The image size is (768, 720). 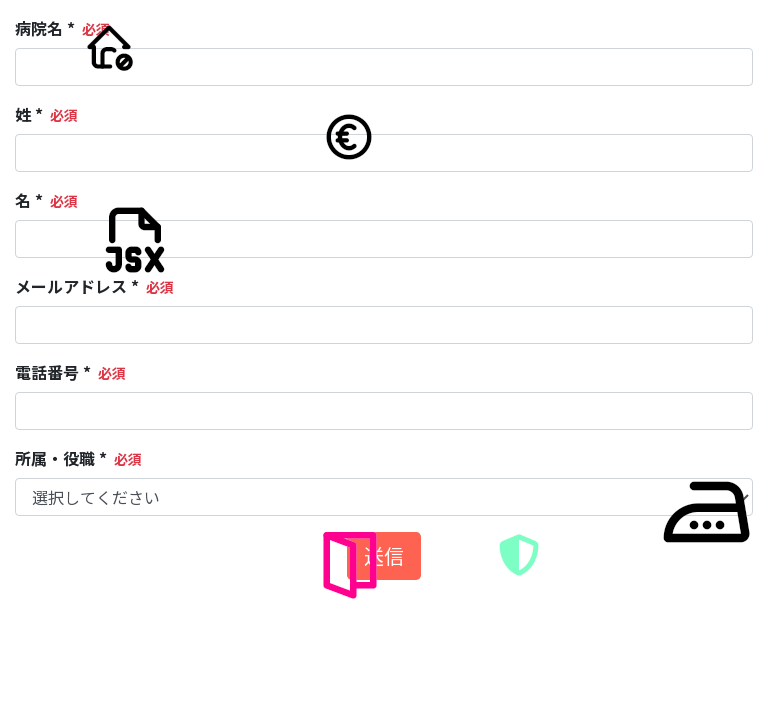 I want to click on view security or protection settings, so click(x=519, y=555).